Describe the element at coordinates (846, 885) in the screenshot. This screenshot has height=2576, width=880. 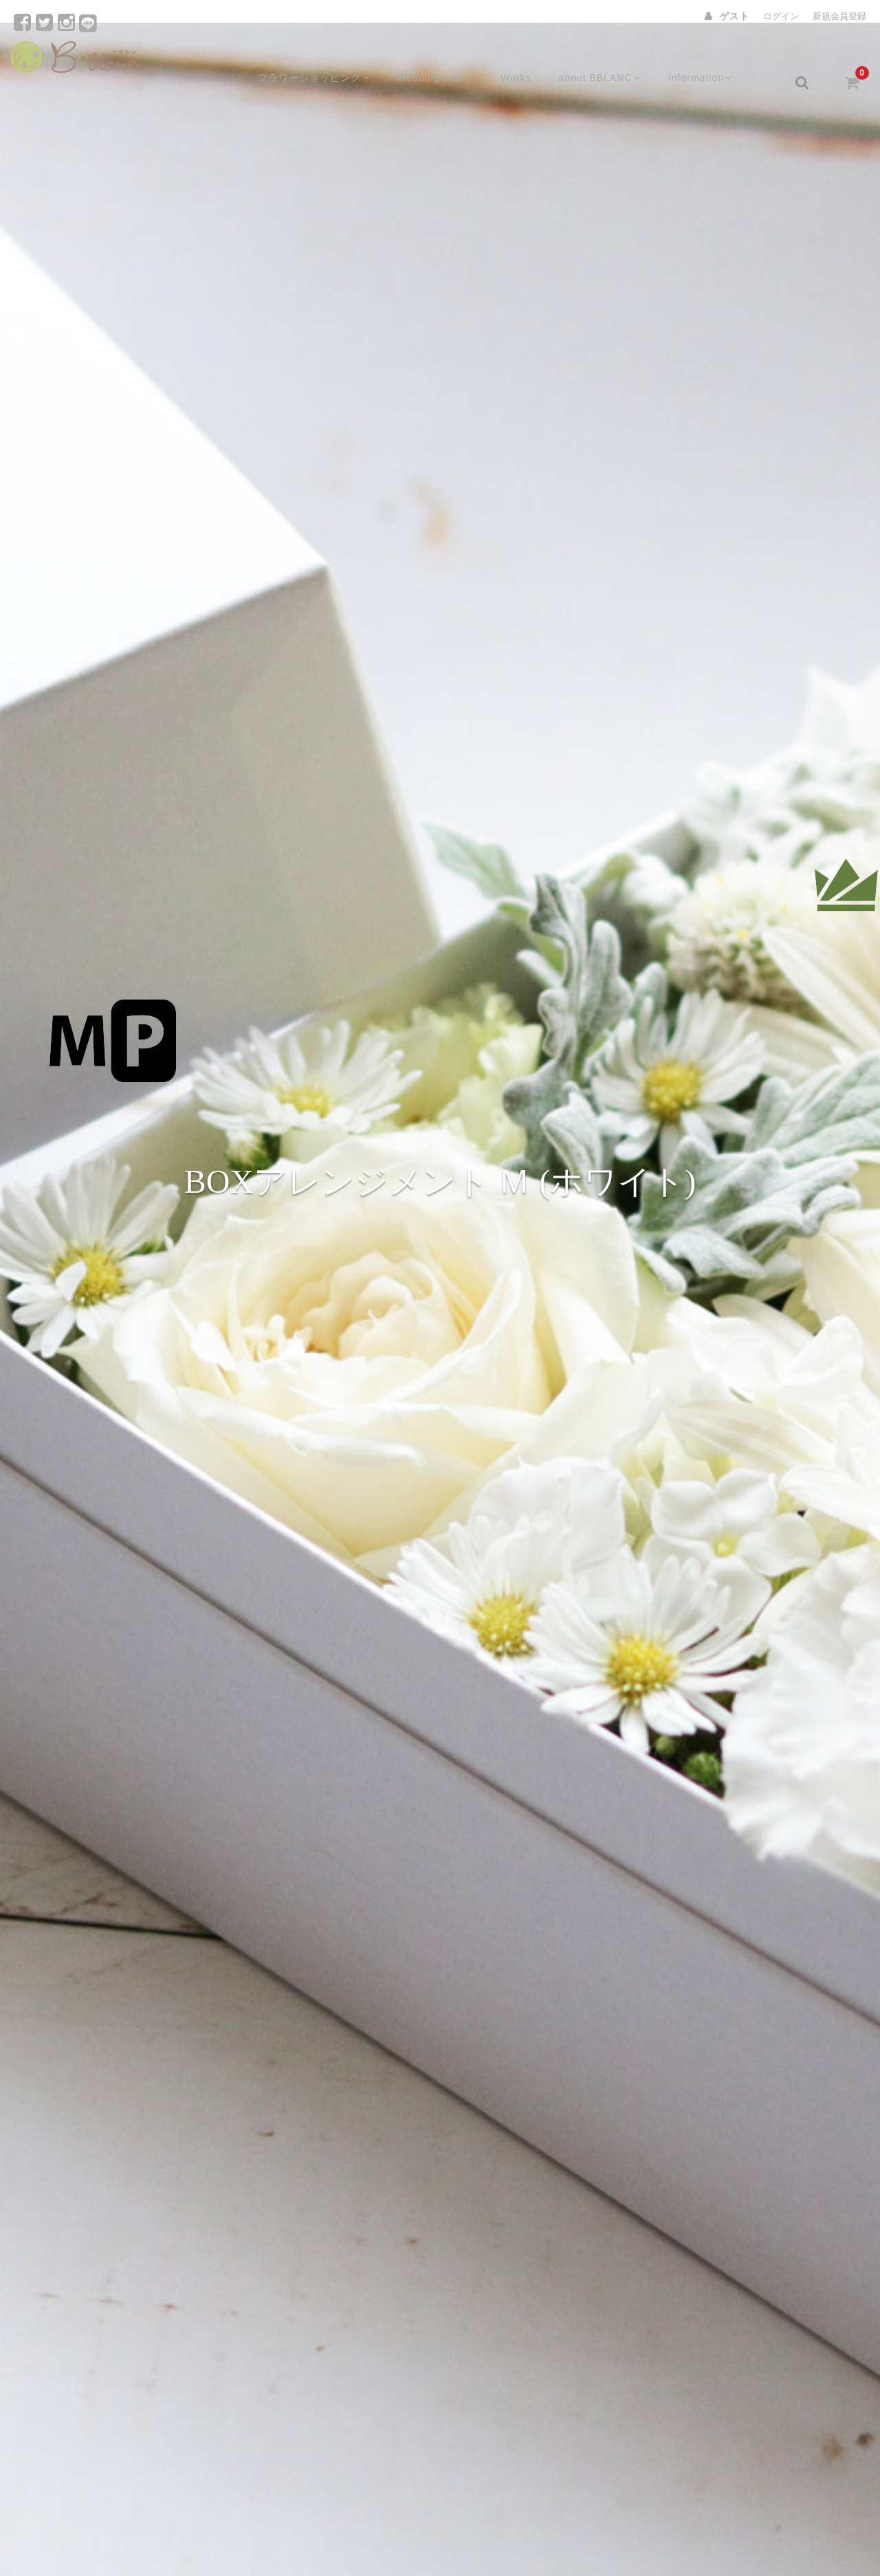
I see `open the WazirX cryptocurrency exchange app` at that location.